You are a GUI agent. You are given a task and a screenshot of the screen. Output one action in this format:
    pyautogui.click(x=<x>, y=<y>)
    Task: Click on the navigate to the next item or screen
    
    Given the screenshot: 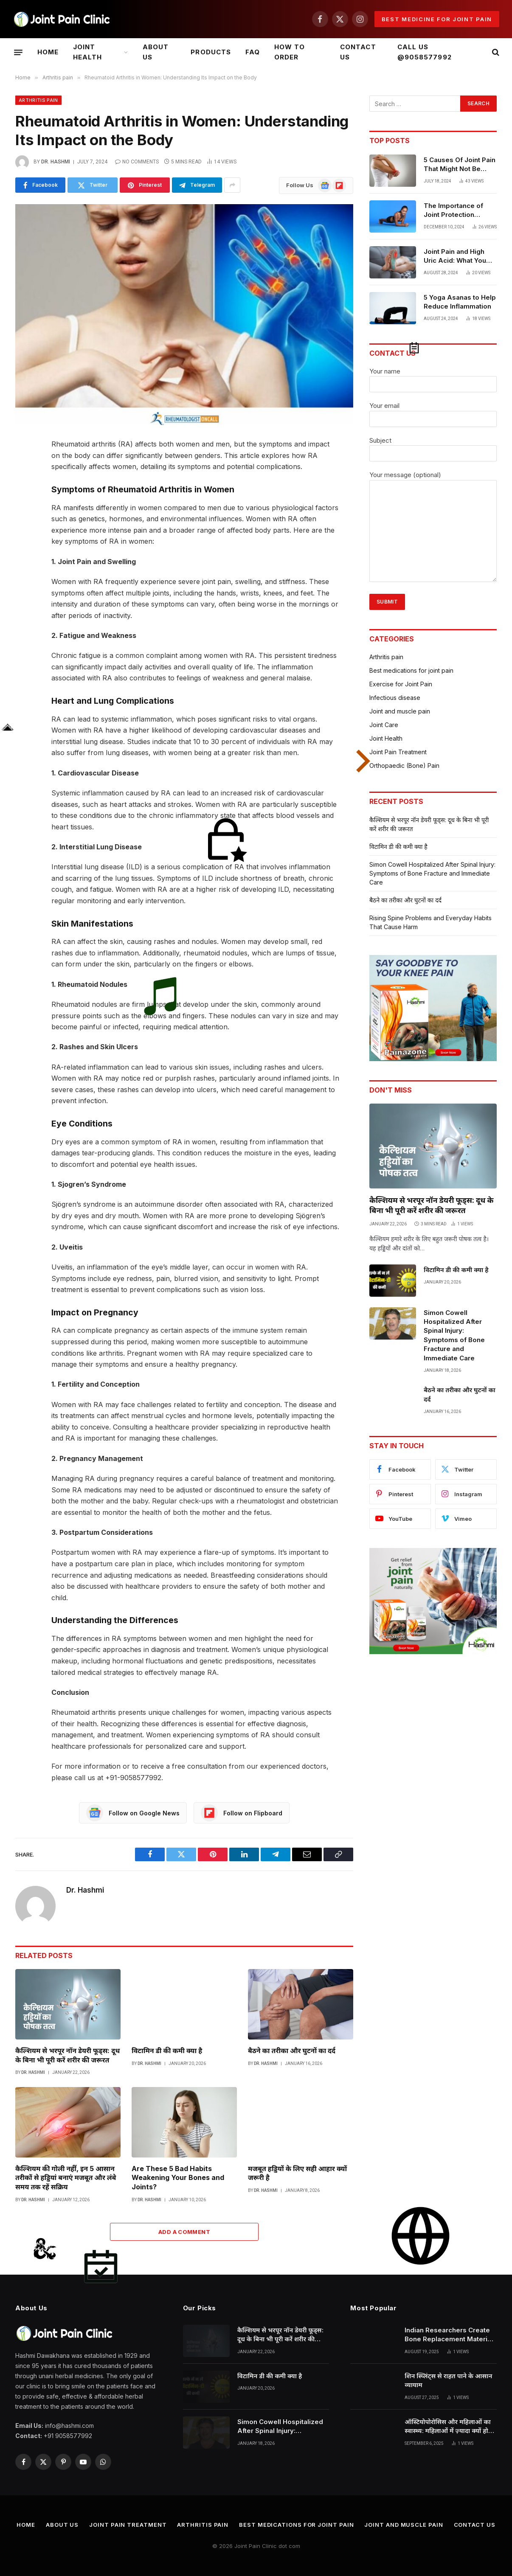 What is the action you would take?
    pyautogui.click(x=363, y=761)
    